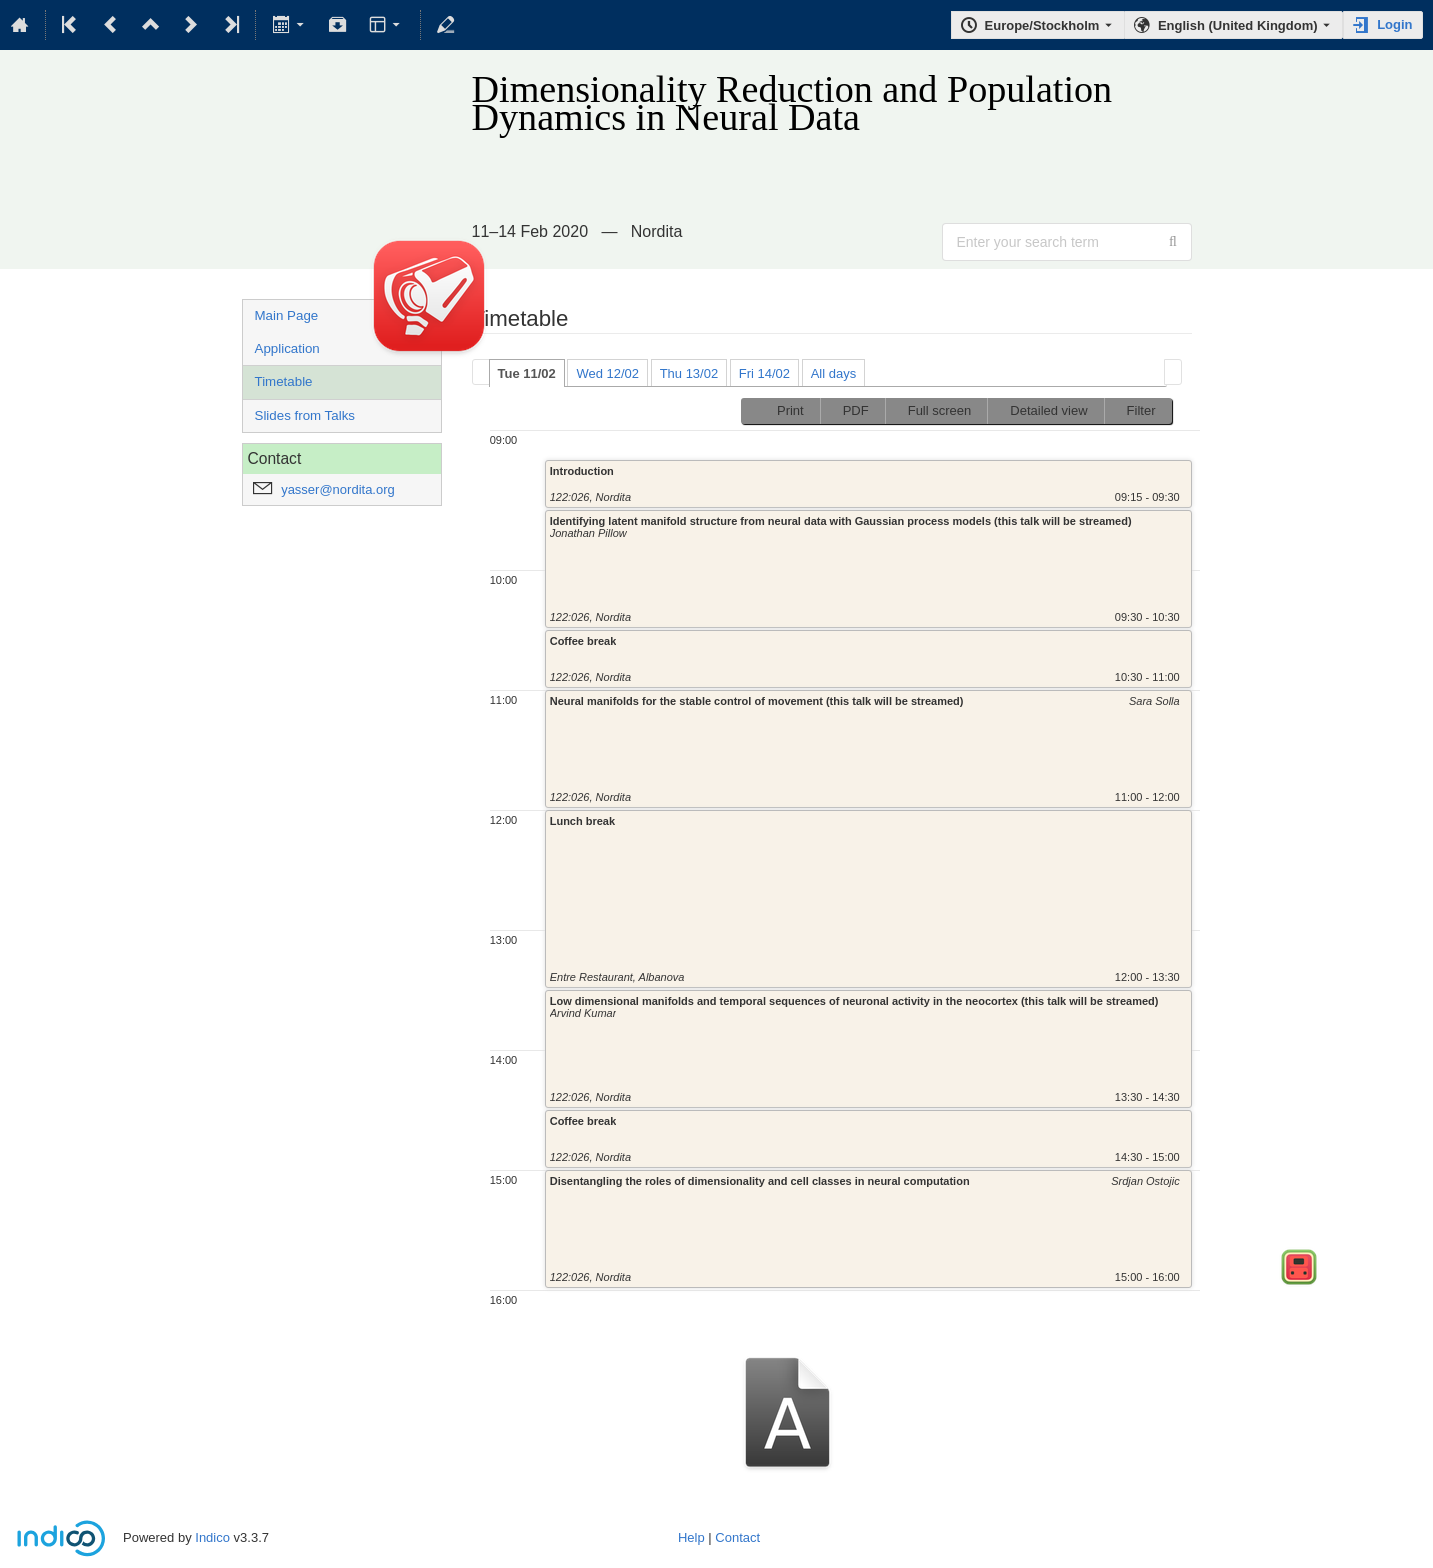 Image resolution: width=1433 pixels, height=1568 pixels. I want to click on launch ultrakill game, so click(429, 296).